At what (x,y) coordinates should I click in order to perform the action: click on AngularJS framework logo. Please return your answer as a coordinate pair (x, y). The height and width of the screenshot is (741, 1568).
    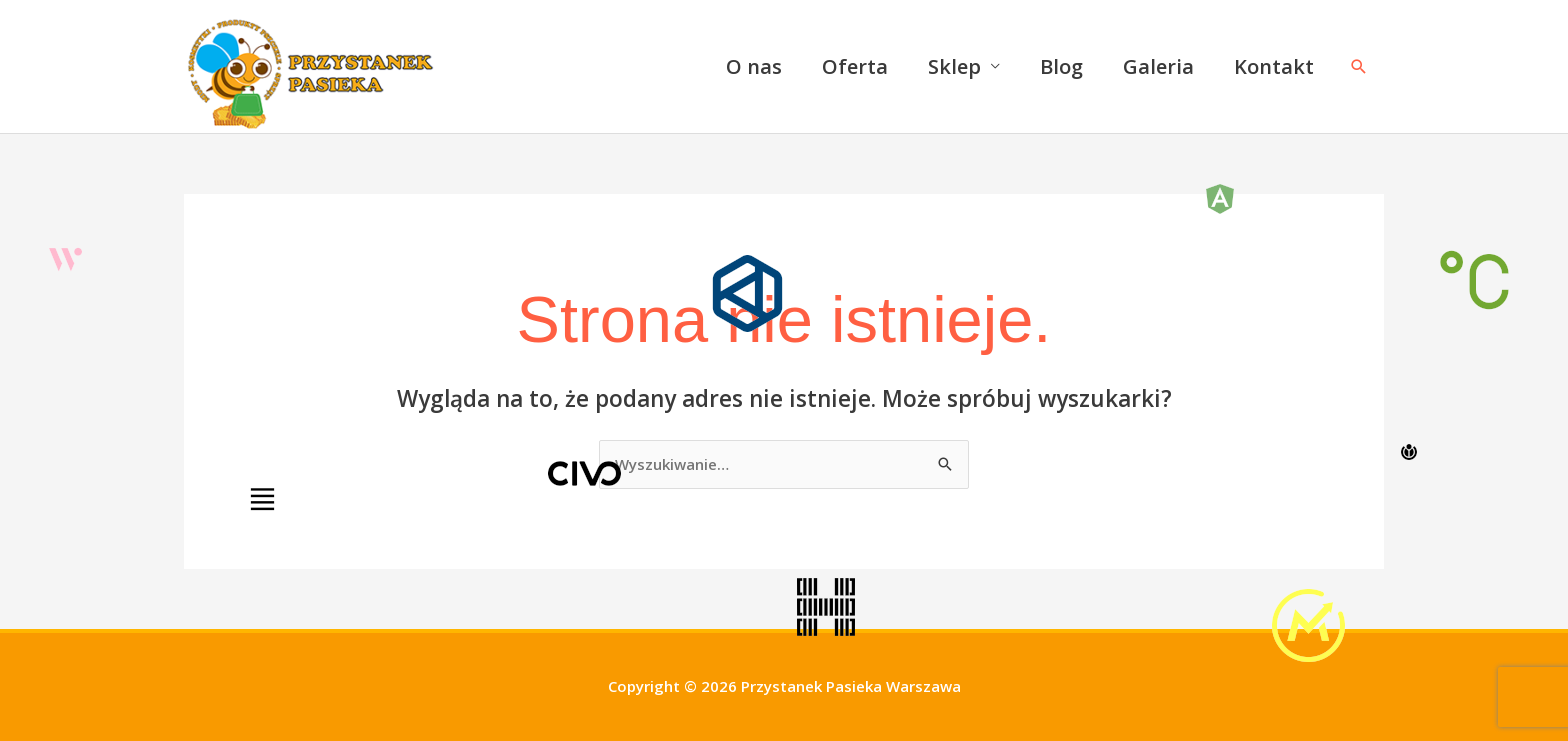
    Looking at the image, I should click on (1220, 199).